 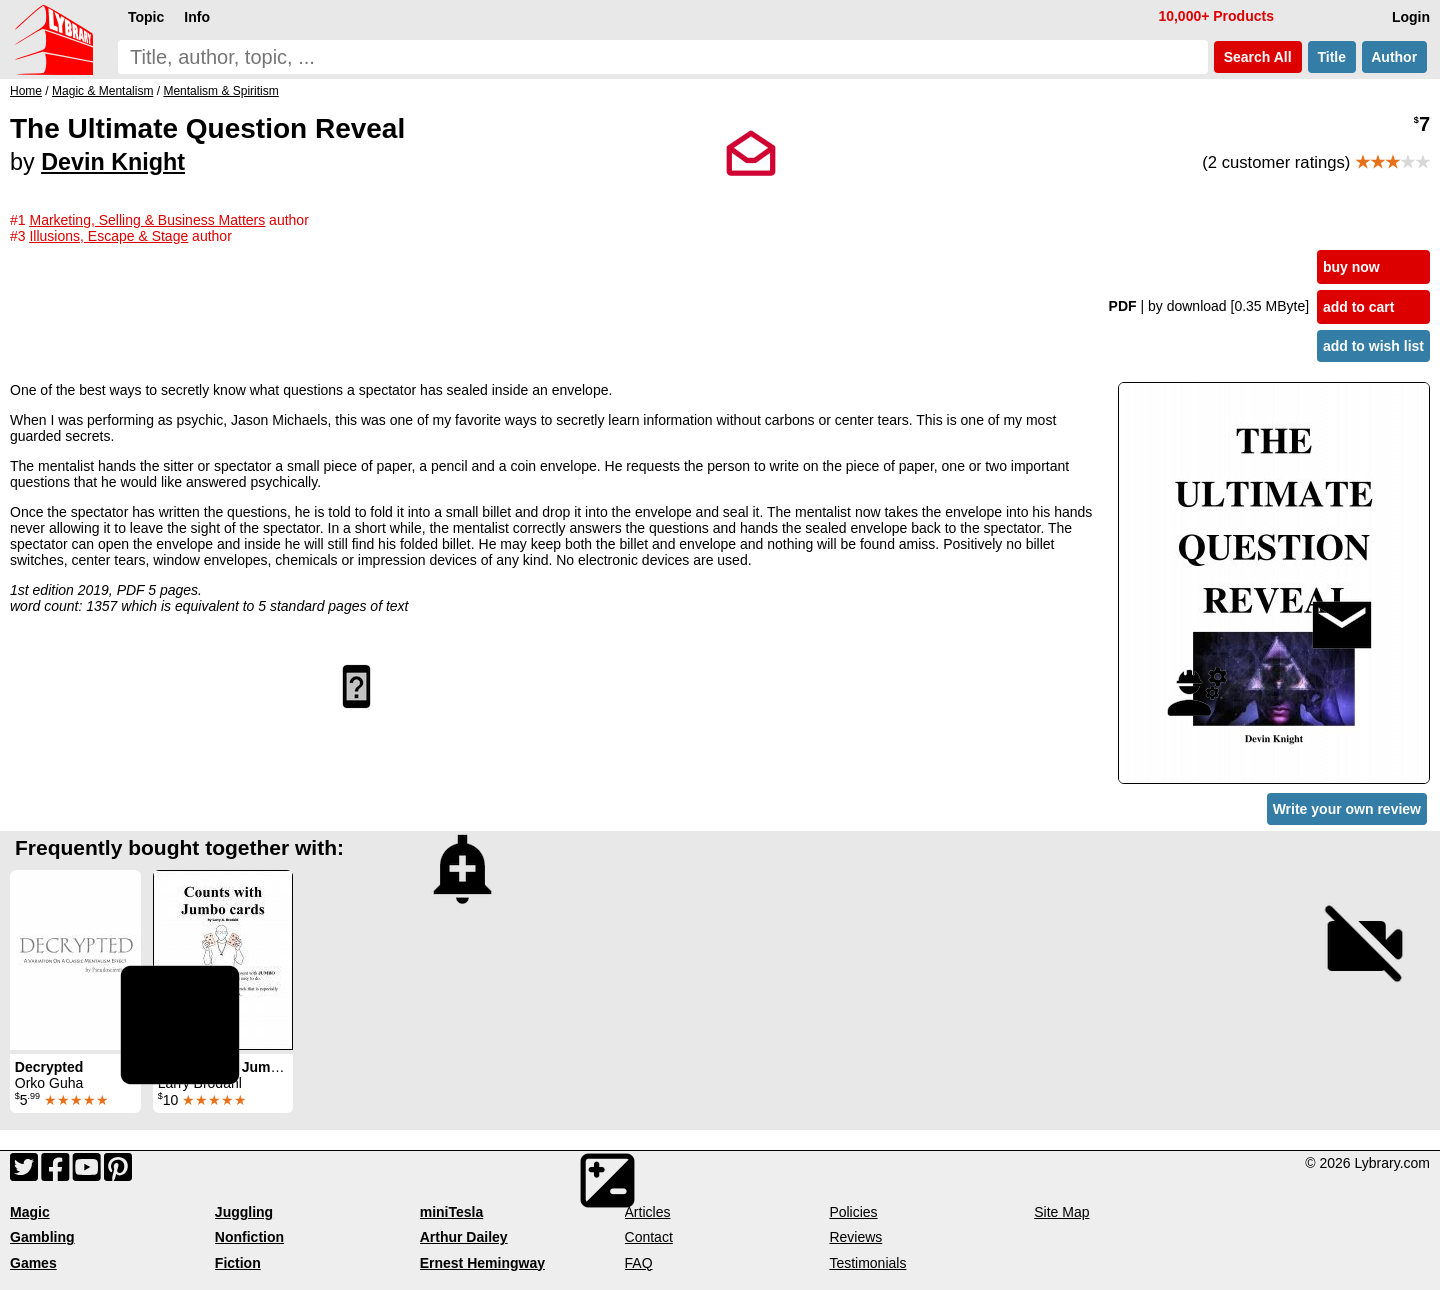 I want to click on access engineering or technical settings, so click(x=1197, y=691).